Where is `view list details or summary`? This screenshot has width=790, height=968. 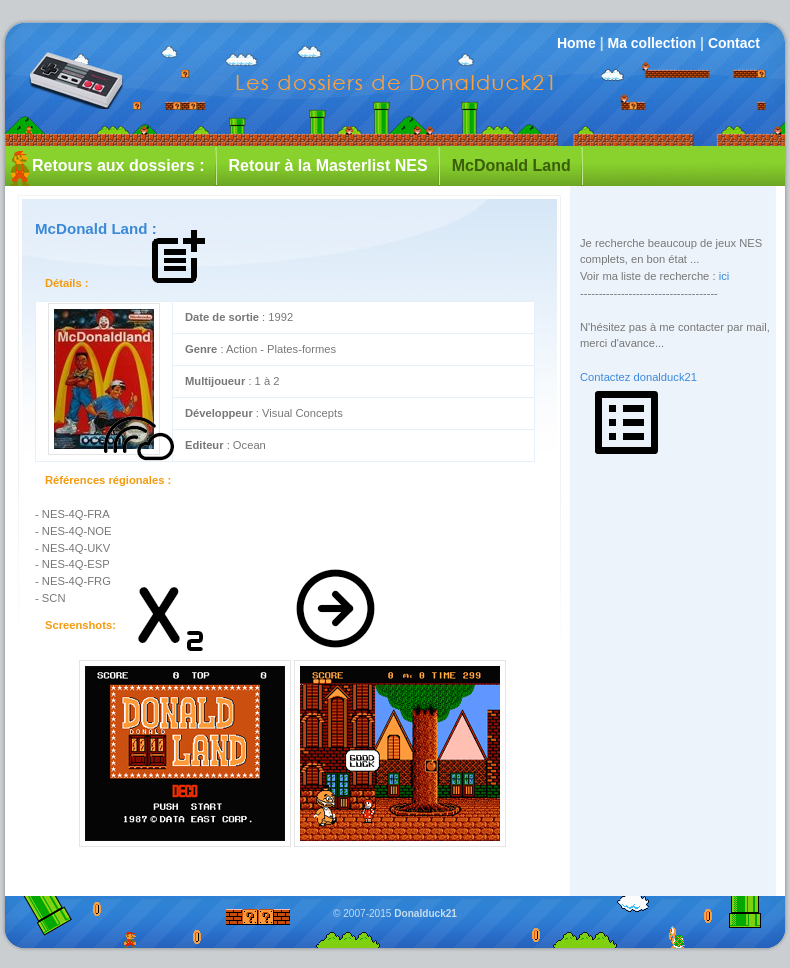 view list details or summary is located at coordinates (626, 422).